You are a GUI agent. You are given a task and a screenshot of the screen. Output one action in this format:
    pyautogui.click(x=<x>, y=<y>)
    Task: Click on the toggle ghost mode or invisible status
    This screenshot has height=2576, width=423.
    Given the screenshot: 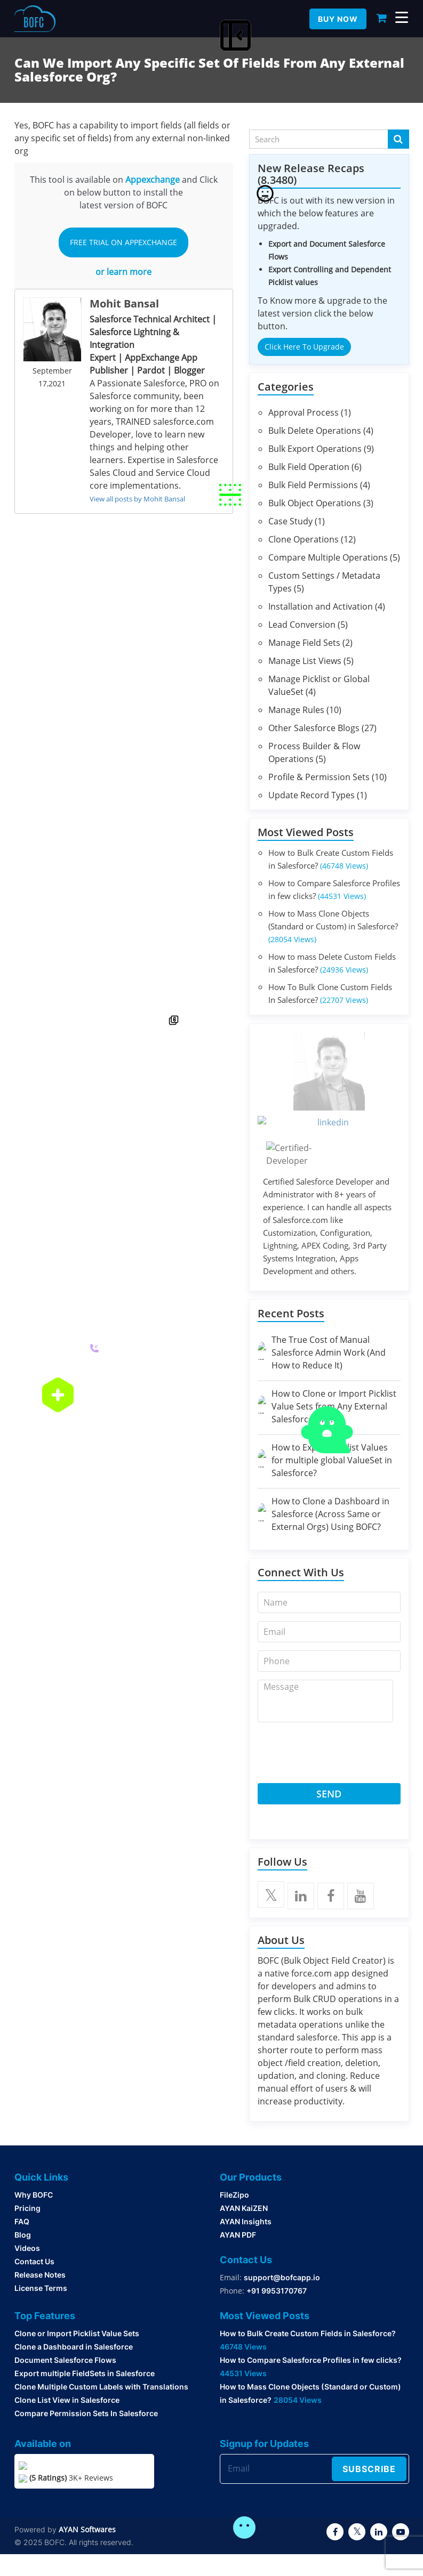 What is the action you would take?
    pyautogui.click(x=327, y=1430)
    